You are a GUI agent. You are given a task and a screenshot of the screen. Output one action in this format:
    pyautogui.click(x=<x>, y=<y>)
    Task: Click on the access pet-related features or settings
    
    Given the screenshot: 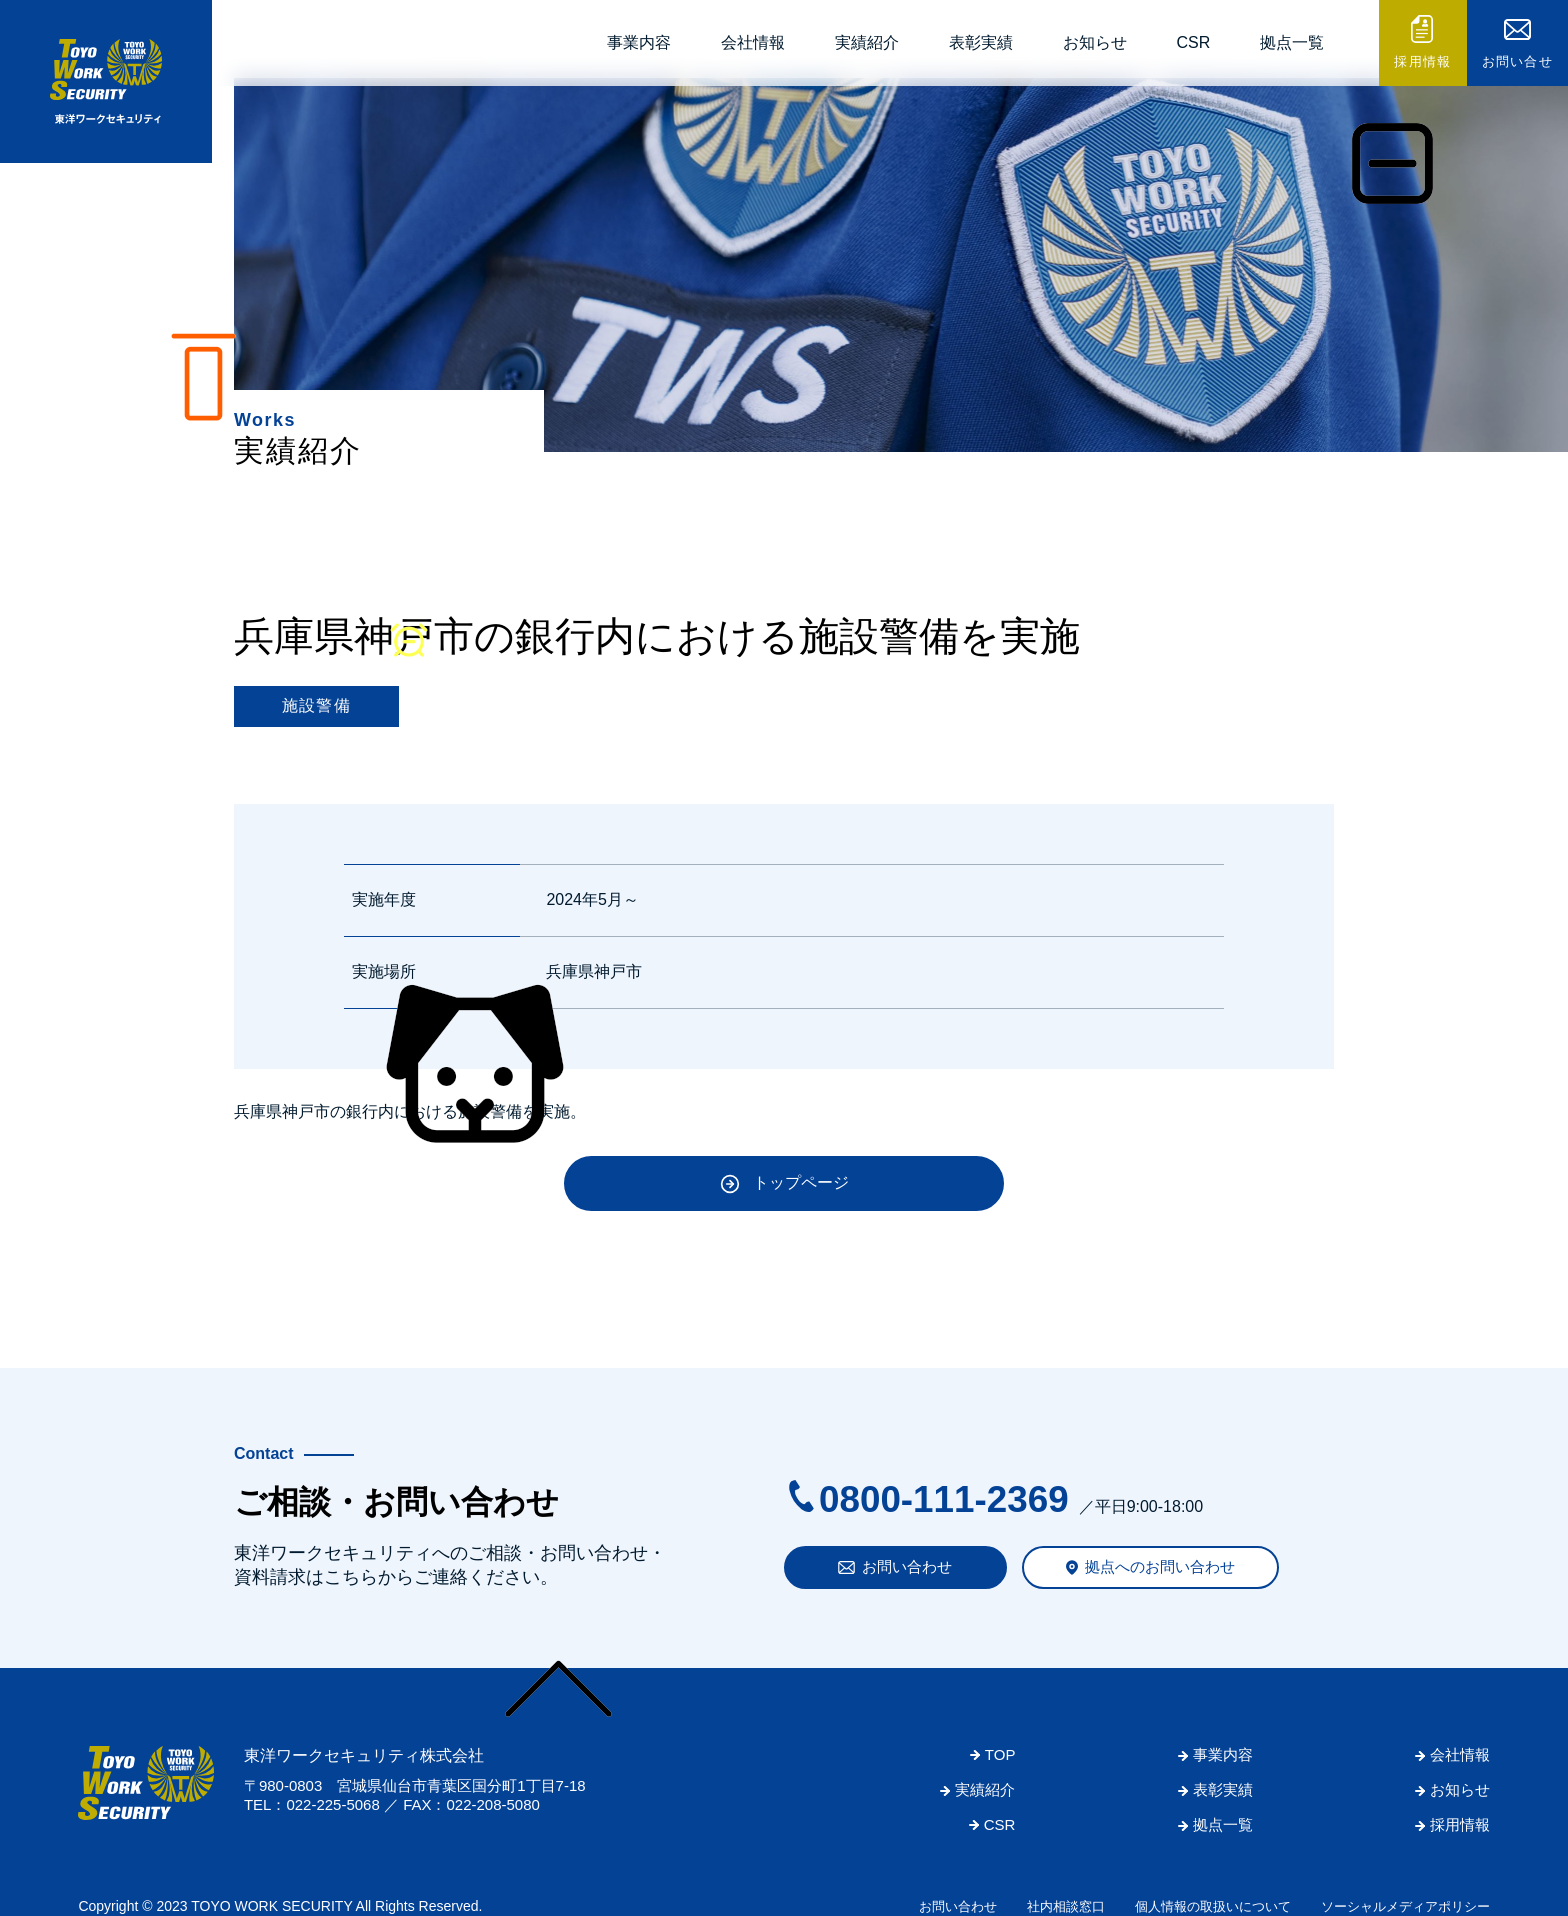 What is the action you would take?
    pyautogui.click(x=475, y=1067)
    